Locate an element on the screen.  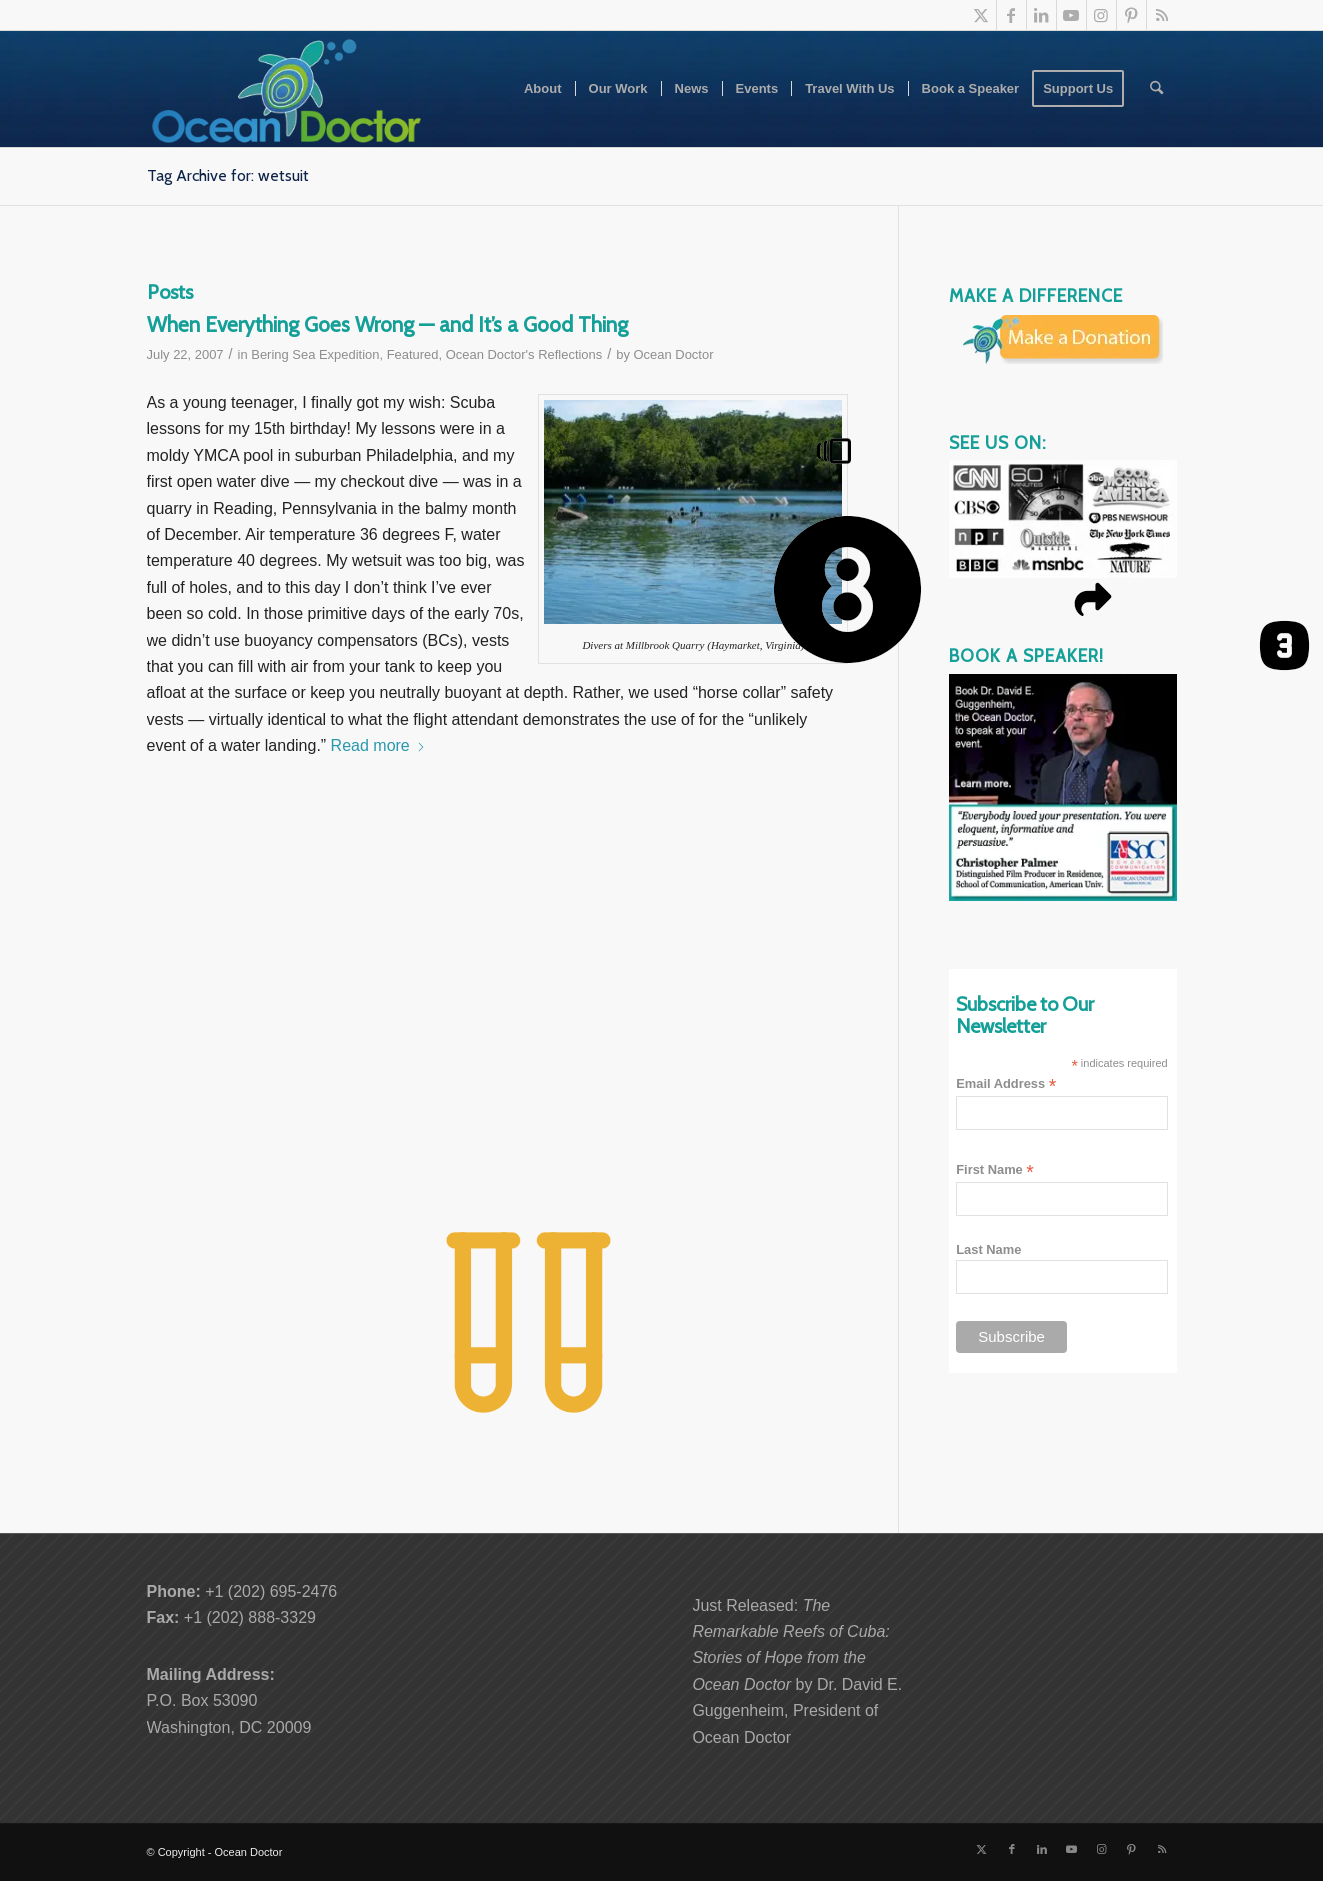
indicates step 8 in a multi-step process is located at coordinates (847, 589).